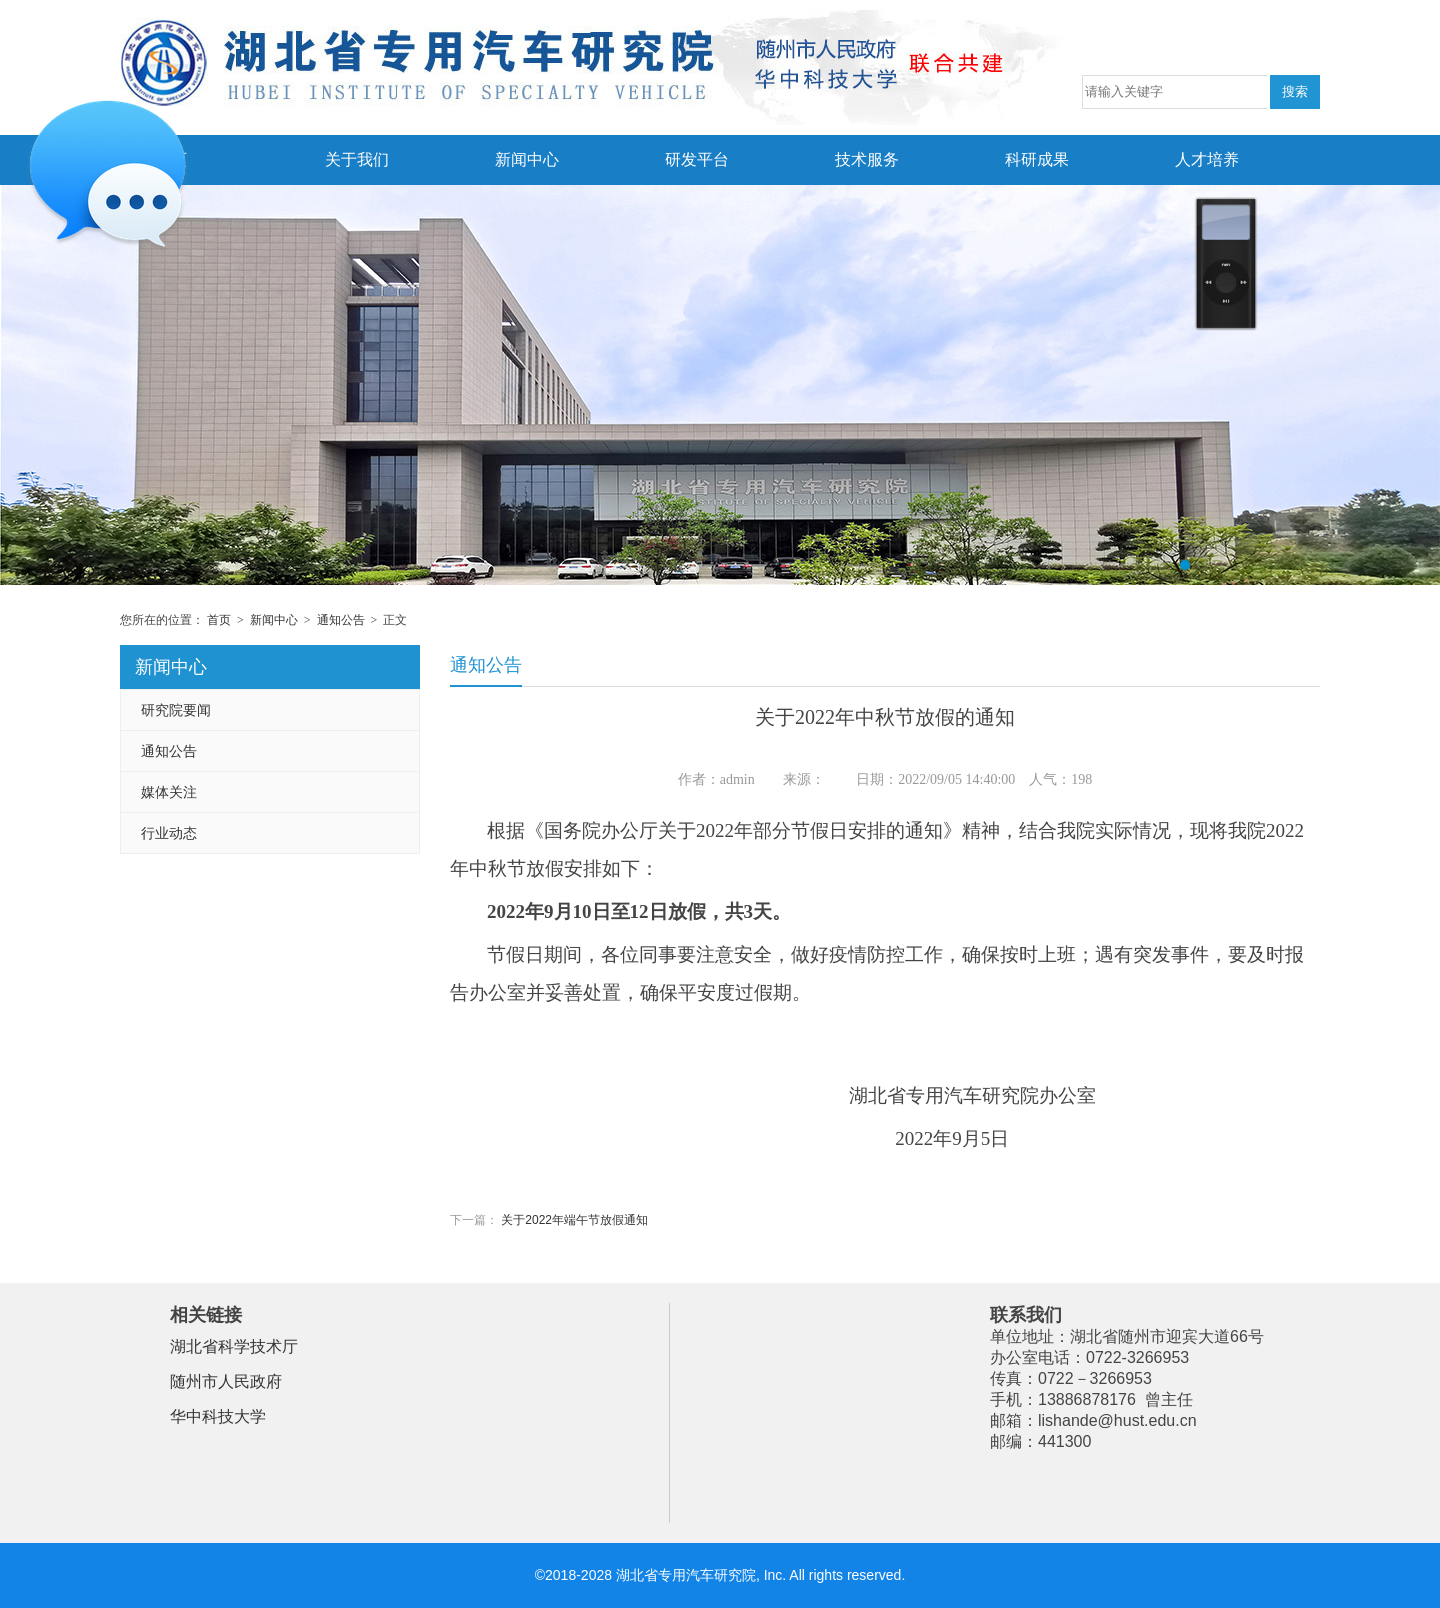 This screenshot has height=1608, width=1440. What do you see at coordinates (1226, 264) in the screenshot?
I see `iPod nano device connected` at bounding box center [1226, 264].